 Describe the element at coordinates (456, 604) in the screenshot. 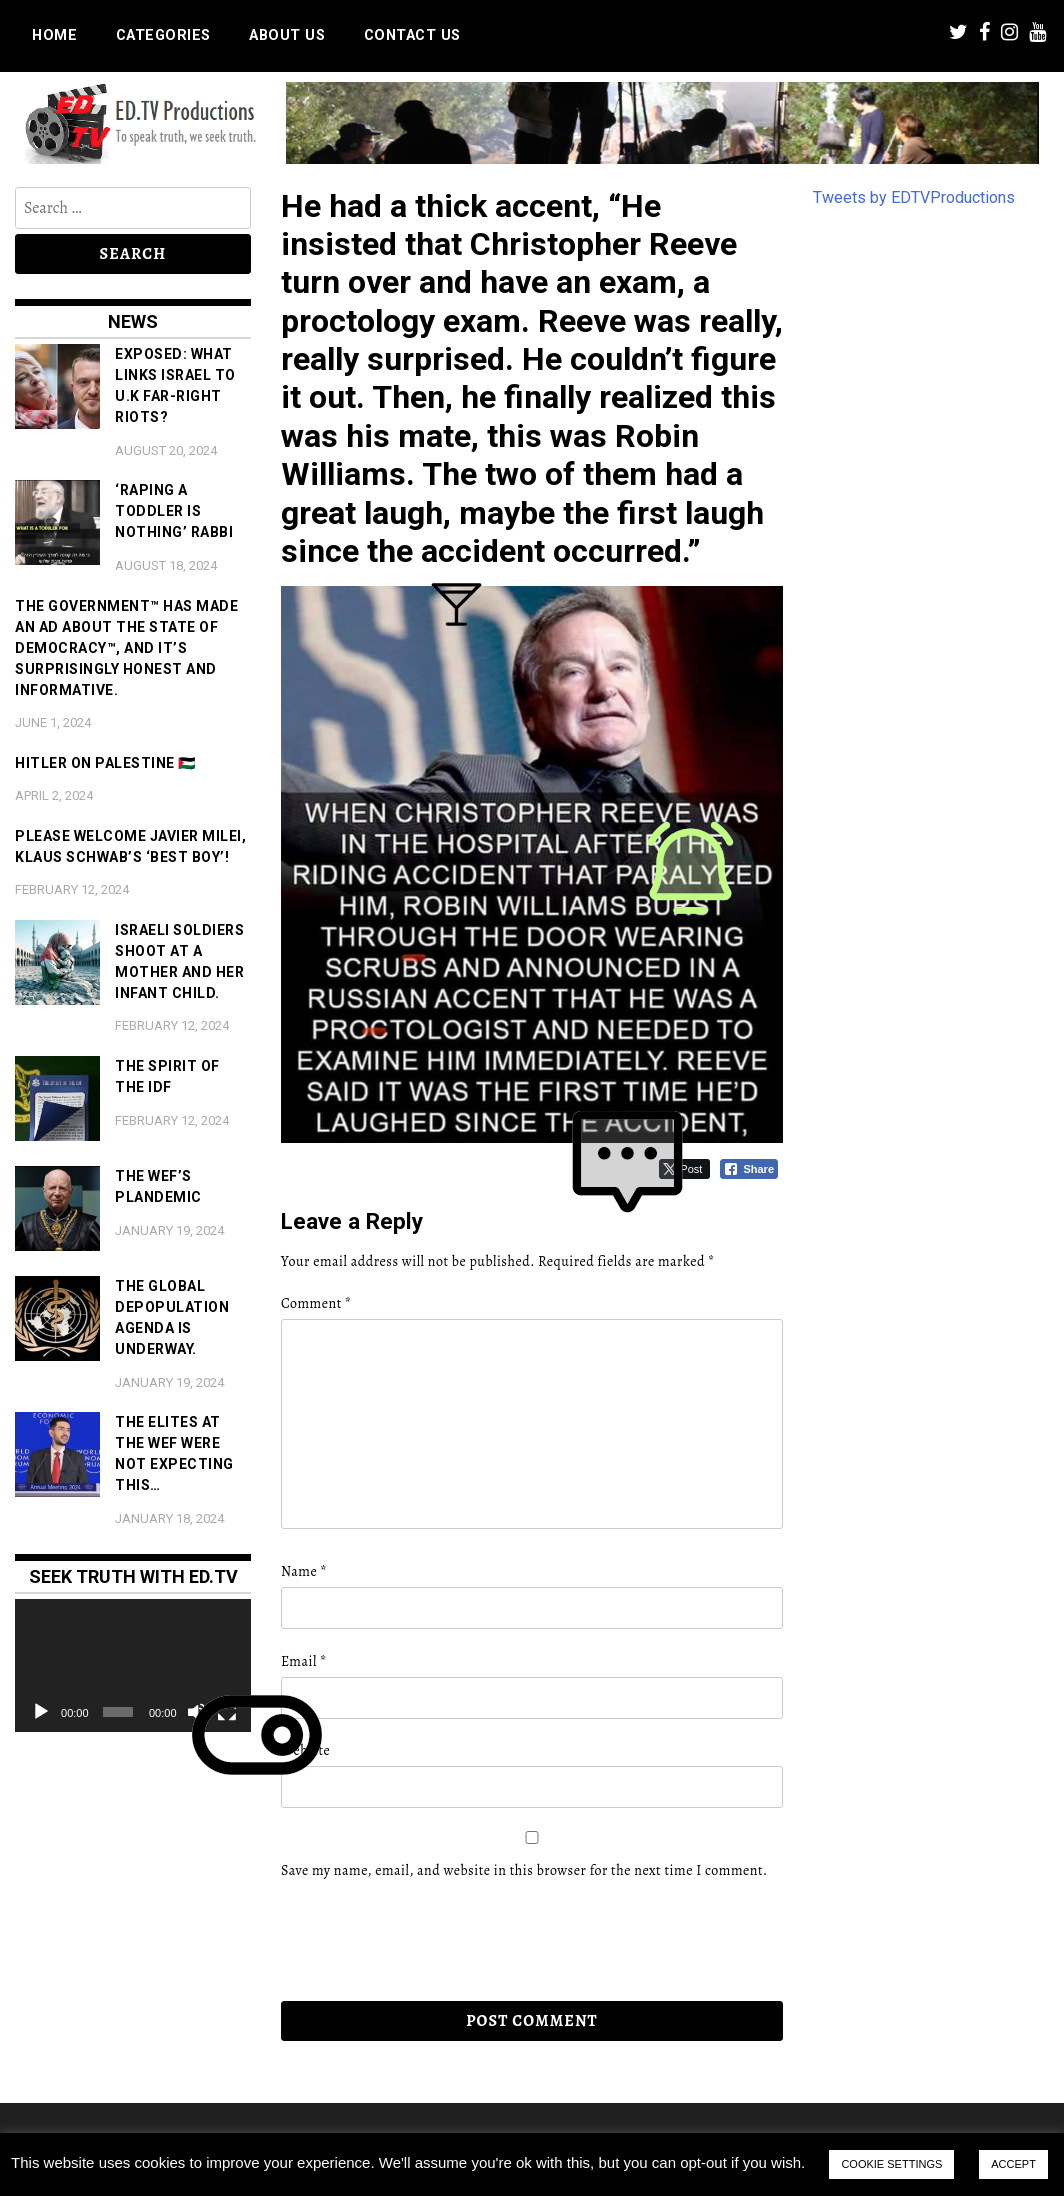

I see `browse cocktail or drink recipes` at that location.